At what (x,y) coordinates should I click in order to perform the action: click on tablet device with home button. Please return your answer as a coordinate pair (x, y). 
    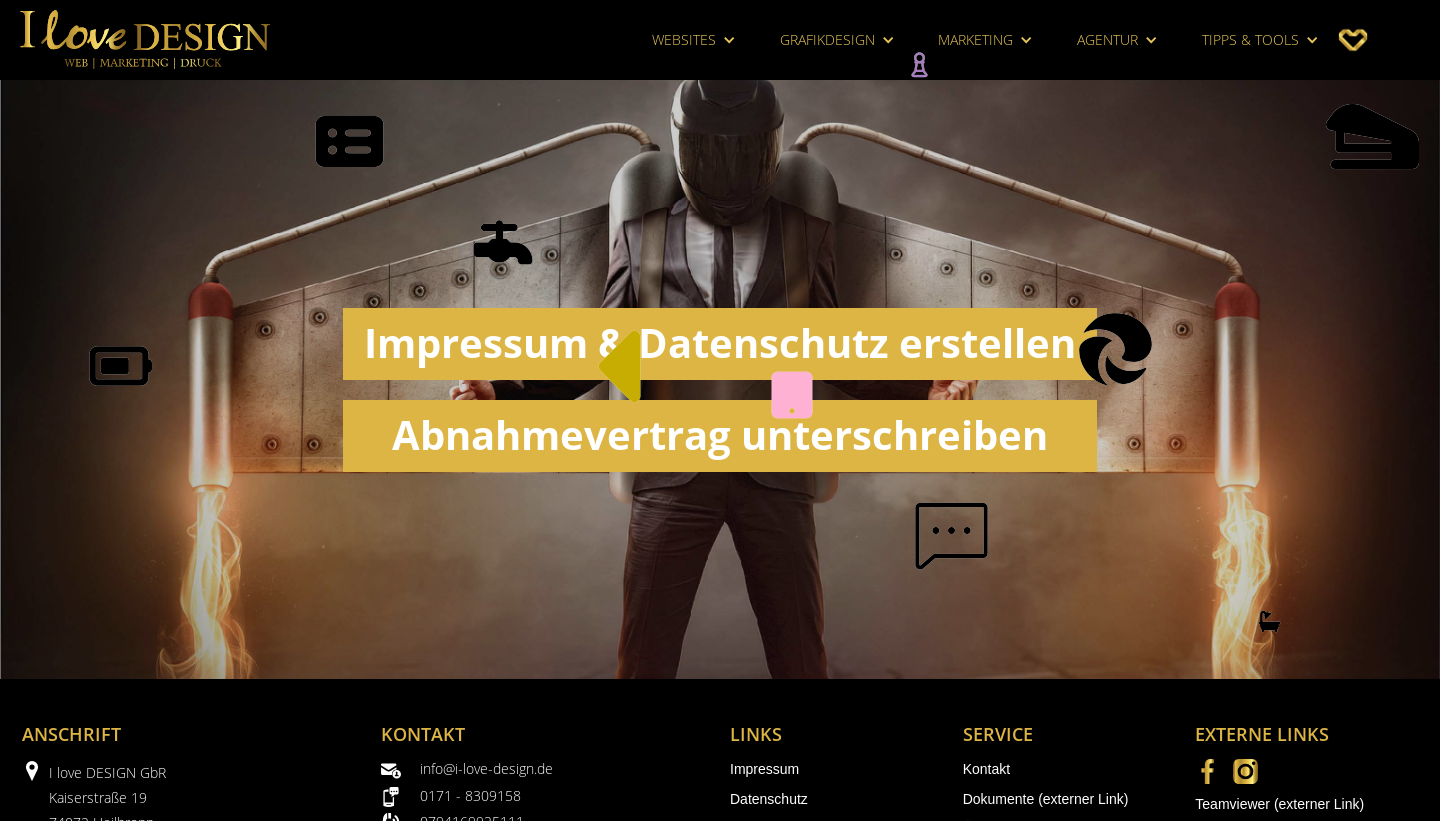
    Looking at the image, I should click on (792, 395).